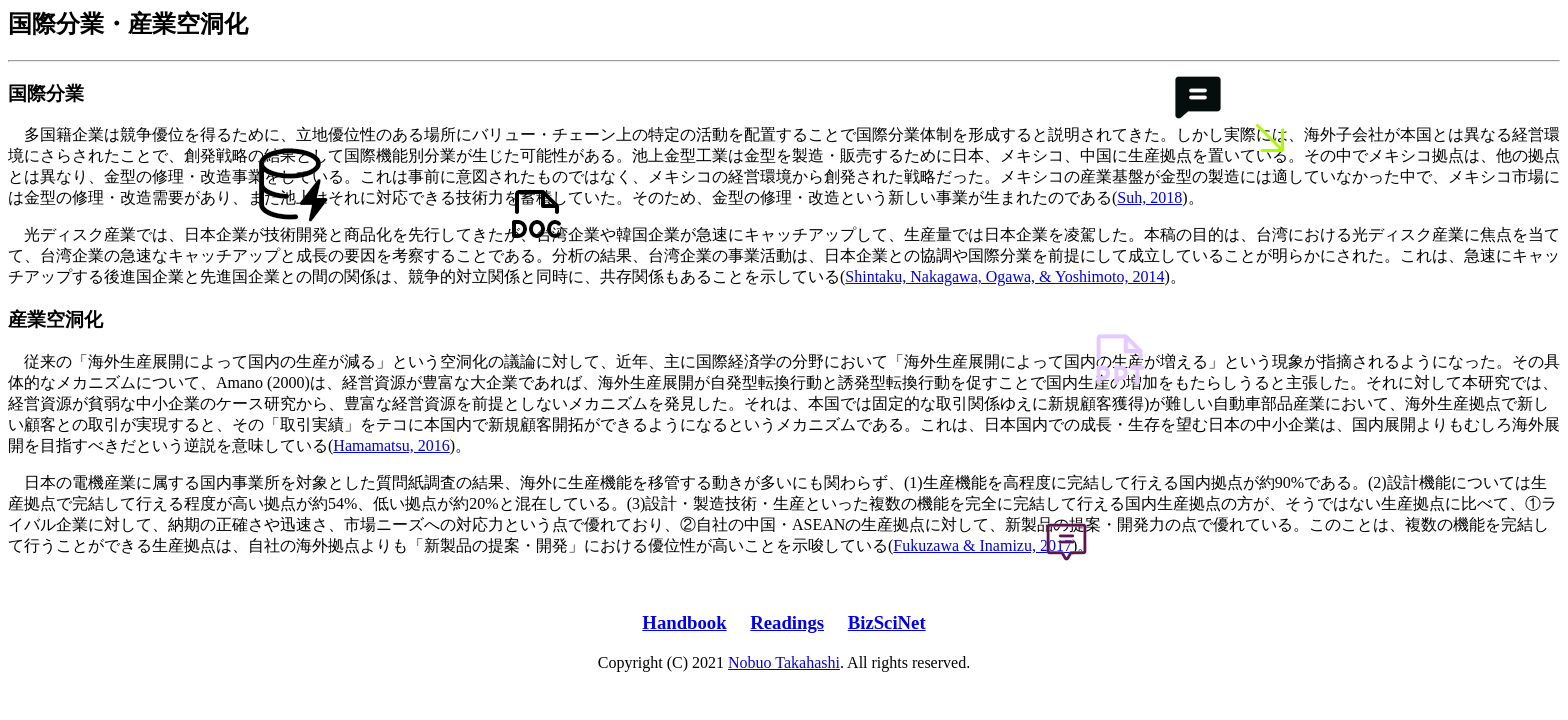 The image size is (1568, 720). I want to click on access cached data or storage, so click(290, 184).